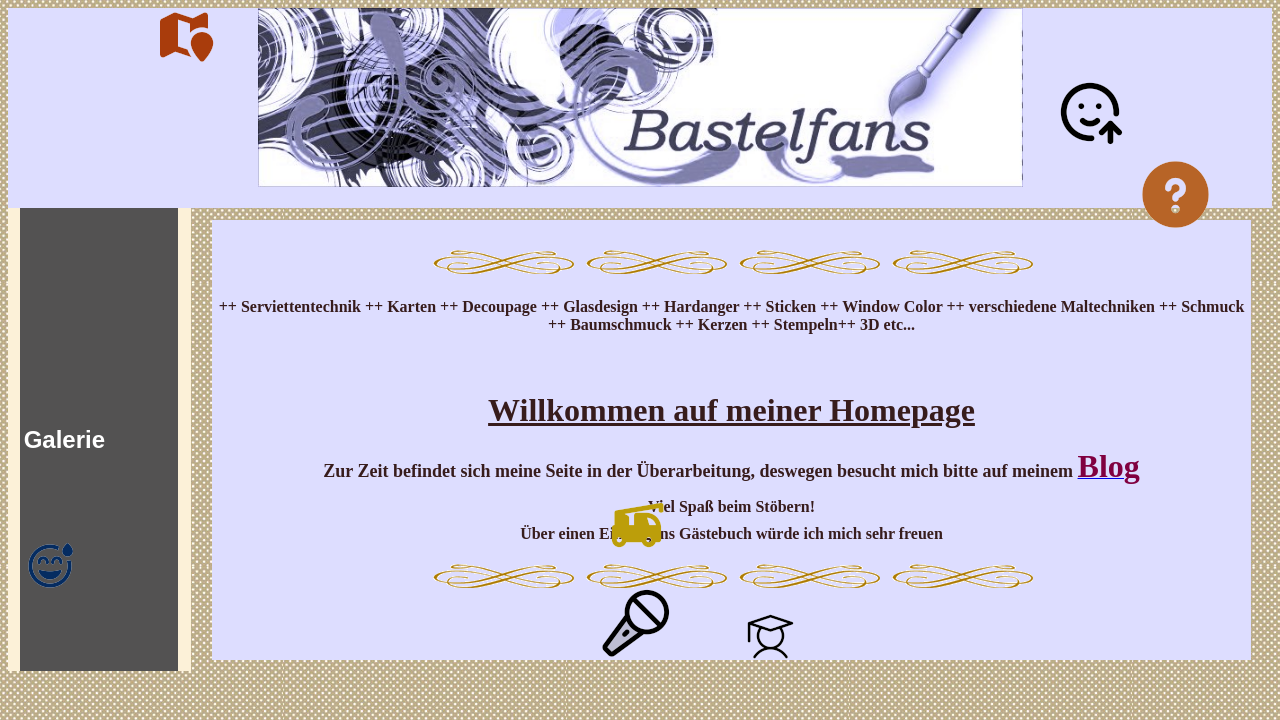 Image resolution: width=1280 pixels, height=720 pixels. I want to click on request roadside assistance or towing, so click(636, 527).